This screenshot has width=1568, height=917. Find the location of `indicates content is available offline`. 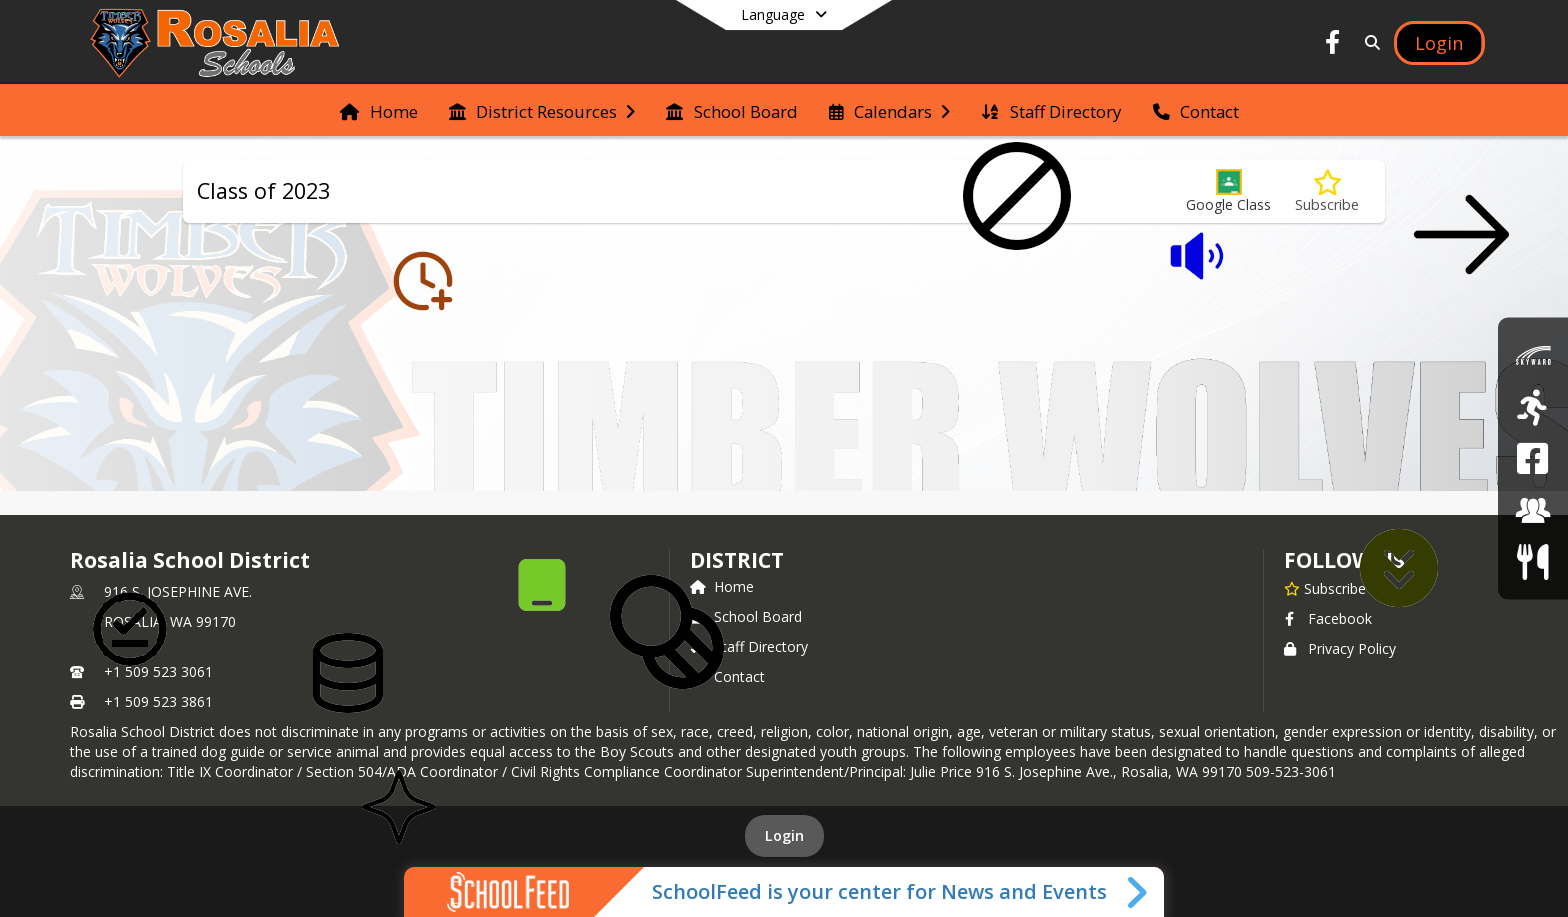

indicates content is available offline is located at coordinates (130, 629).